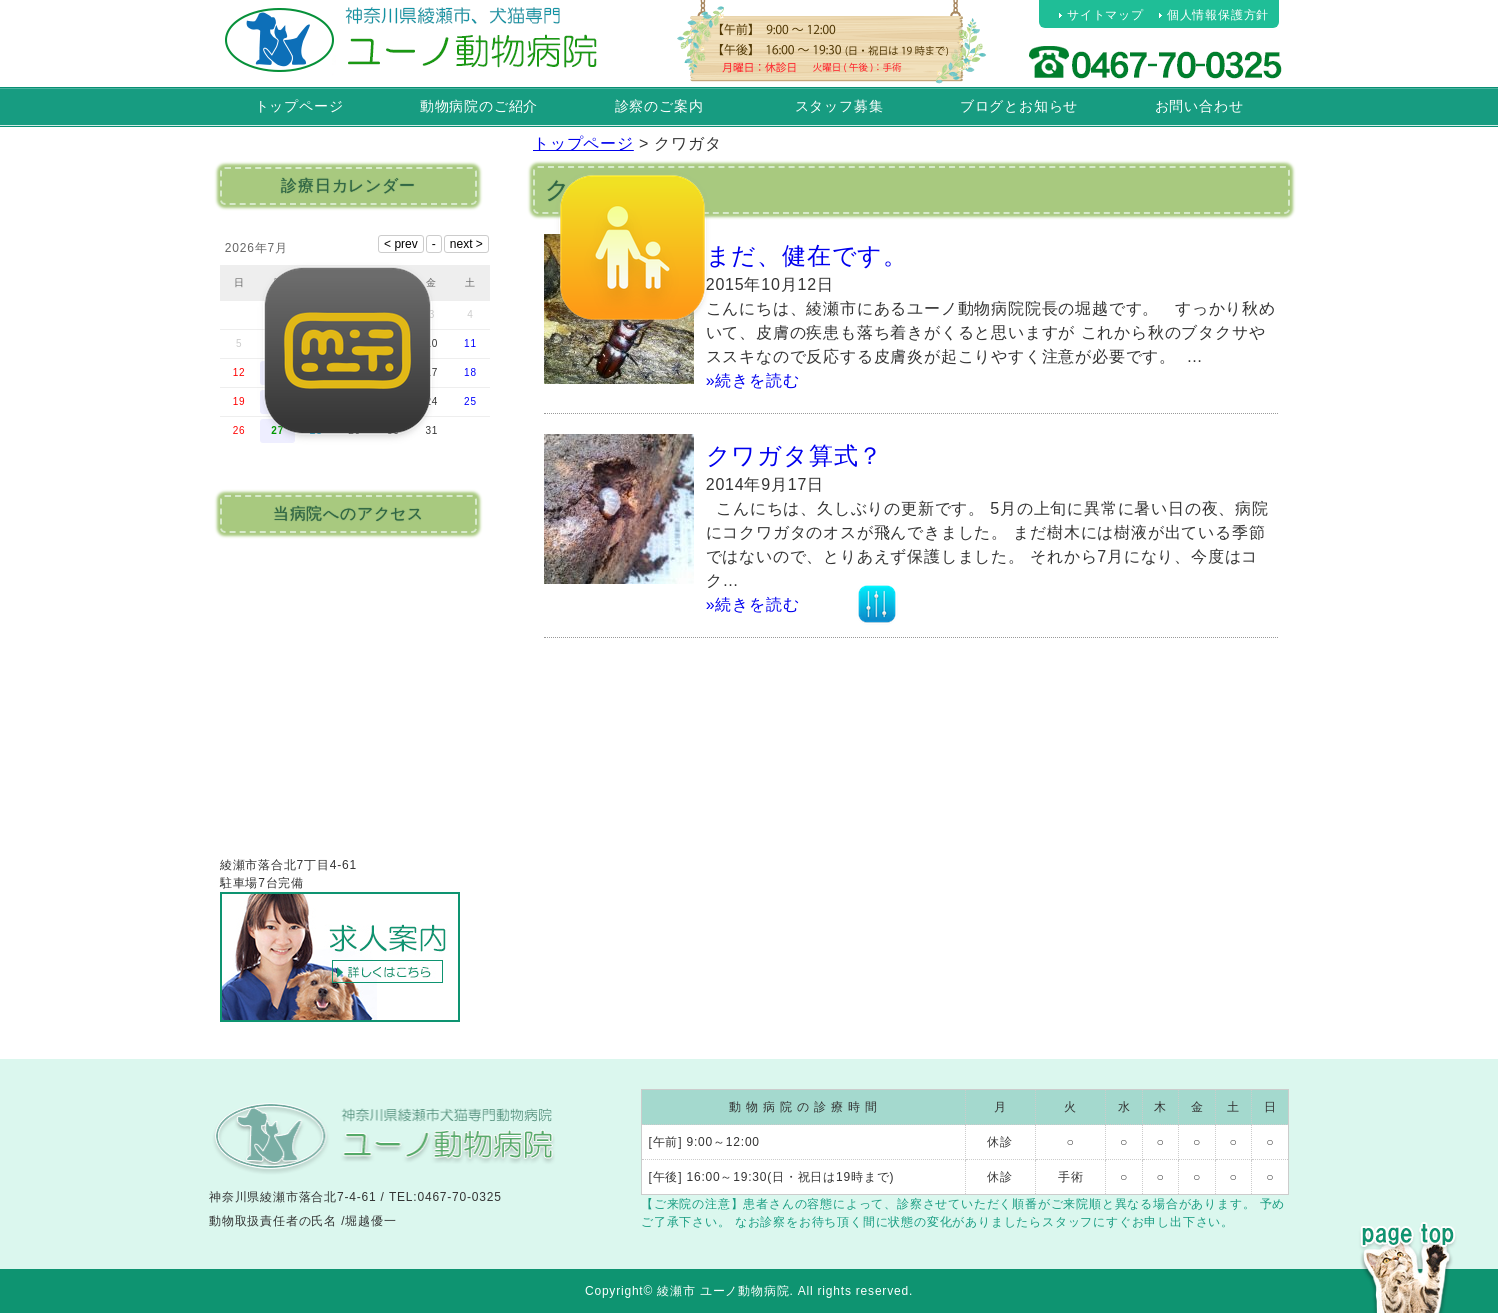 The width and height of the screenshot is (1498, 1313). What do you see at coordinates (877, 604) in the screenshot?
I see `open easyeffects audio processing app` at bounding box center [877, 604].